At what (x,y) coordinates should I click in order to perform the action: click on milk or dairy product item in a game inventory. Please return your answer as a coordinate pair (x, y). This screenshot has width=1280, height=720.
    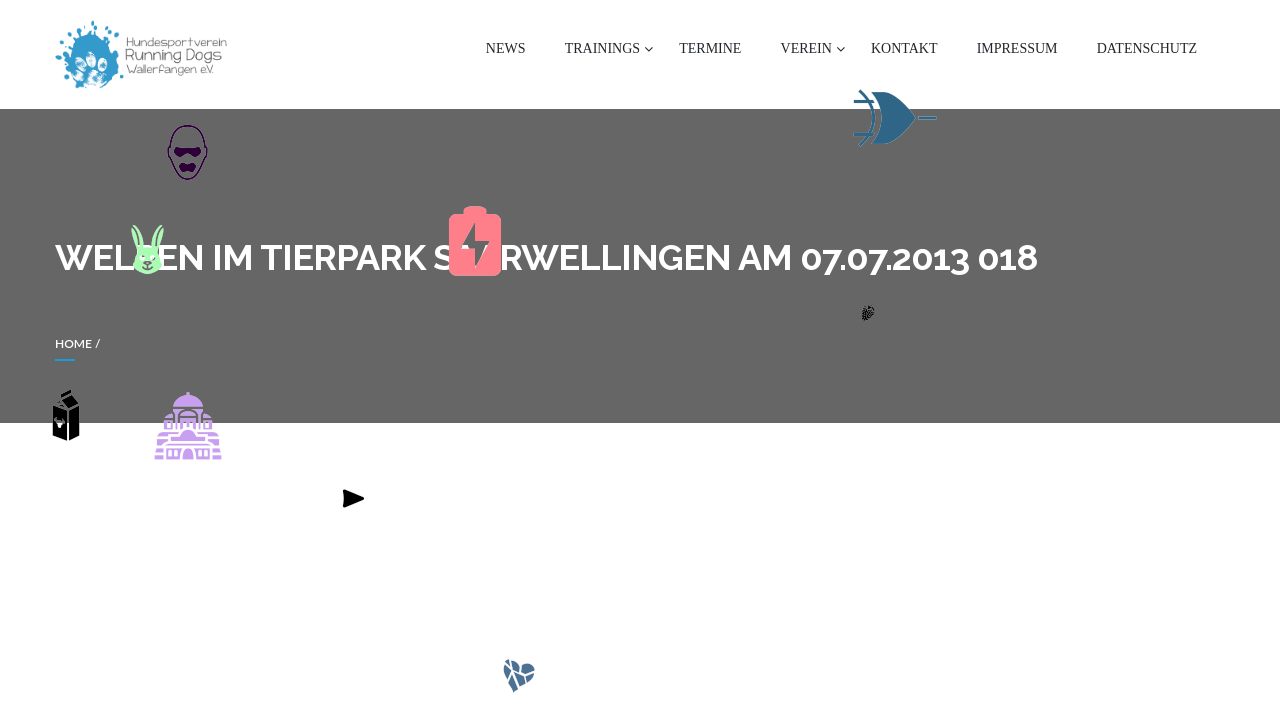
    Looking at the image, I should click on (66, 415).